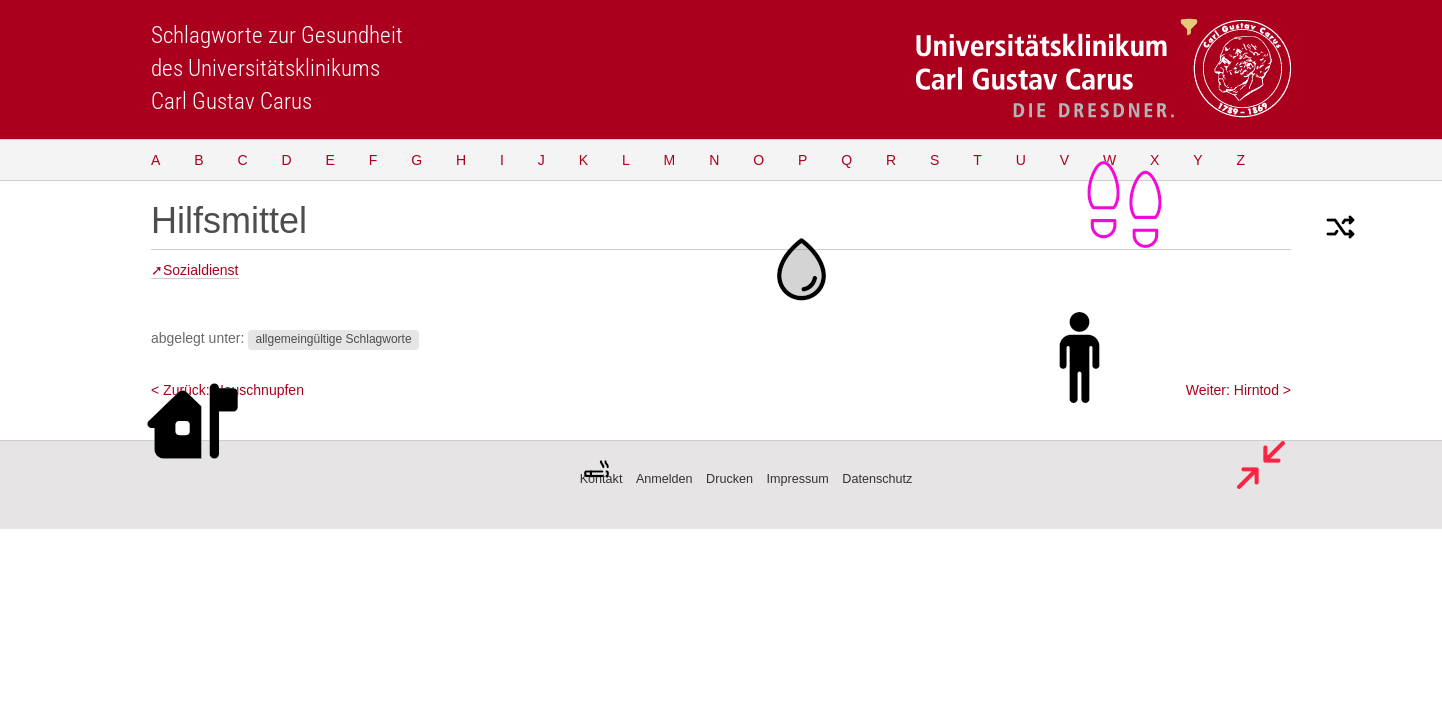 Image resolution: width=1442 pixels, height=720 pixels. Describe the element at coordinates (1124, 204) in the screenshot. I see `view step count or walking activity` at that location.